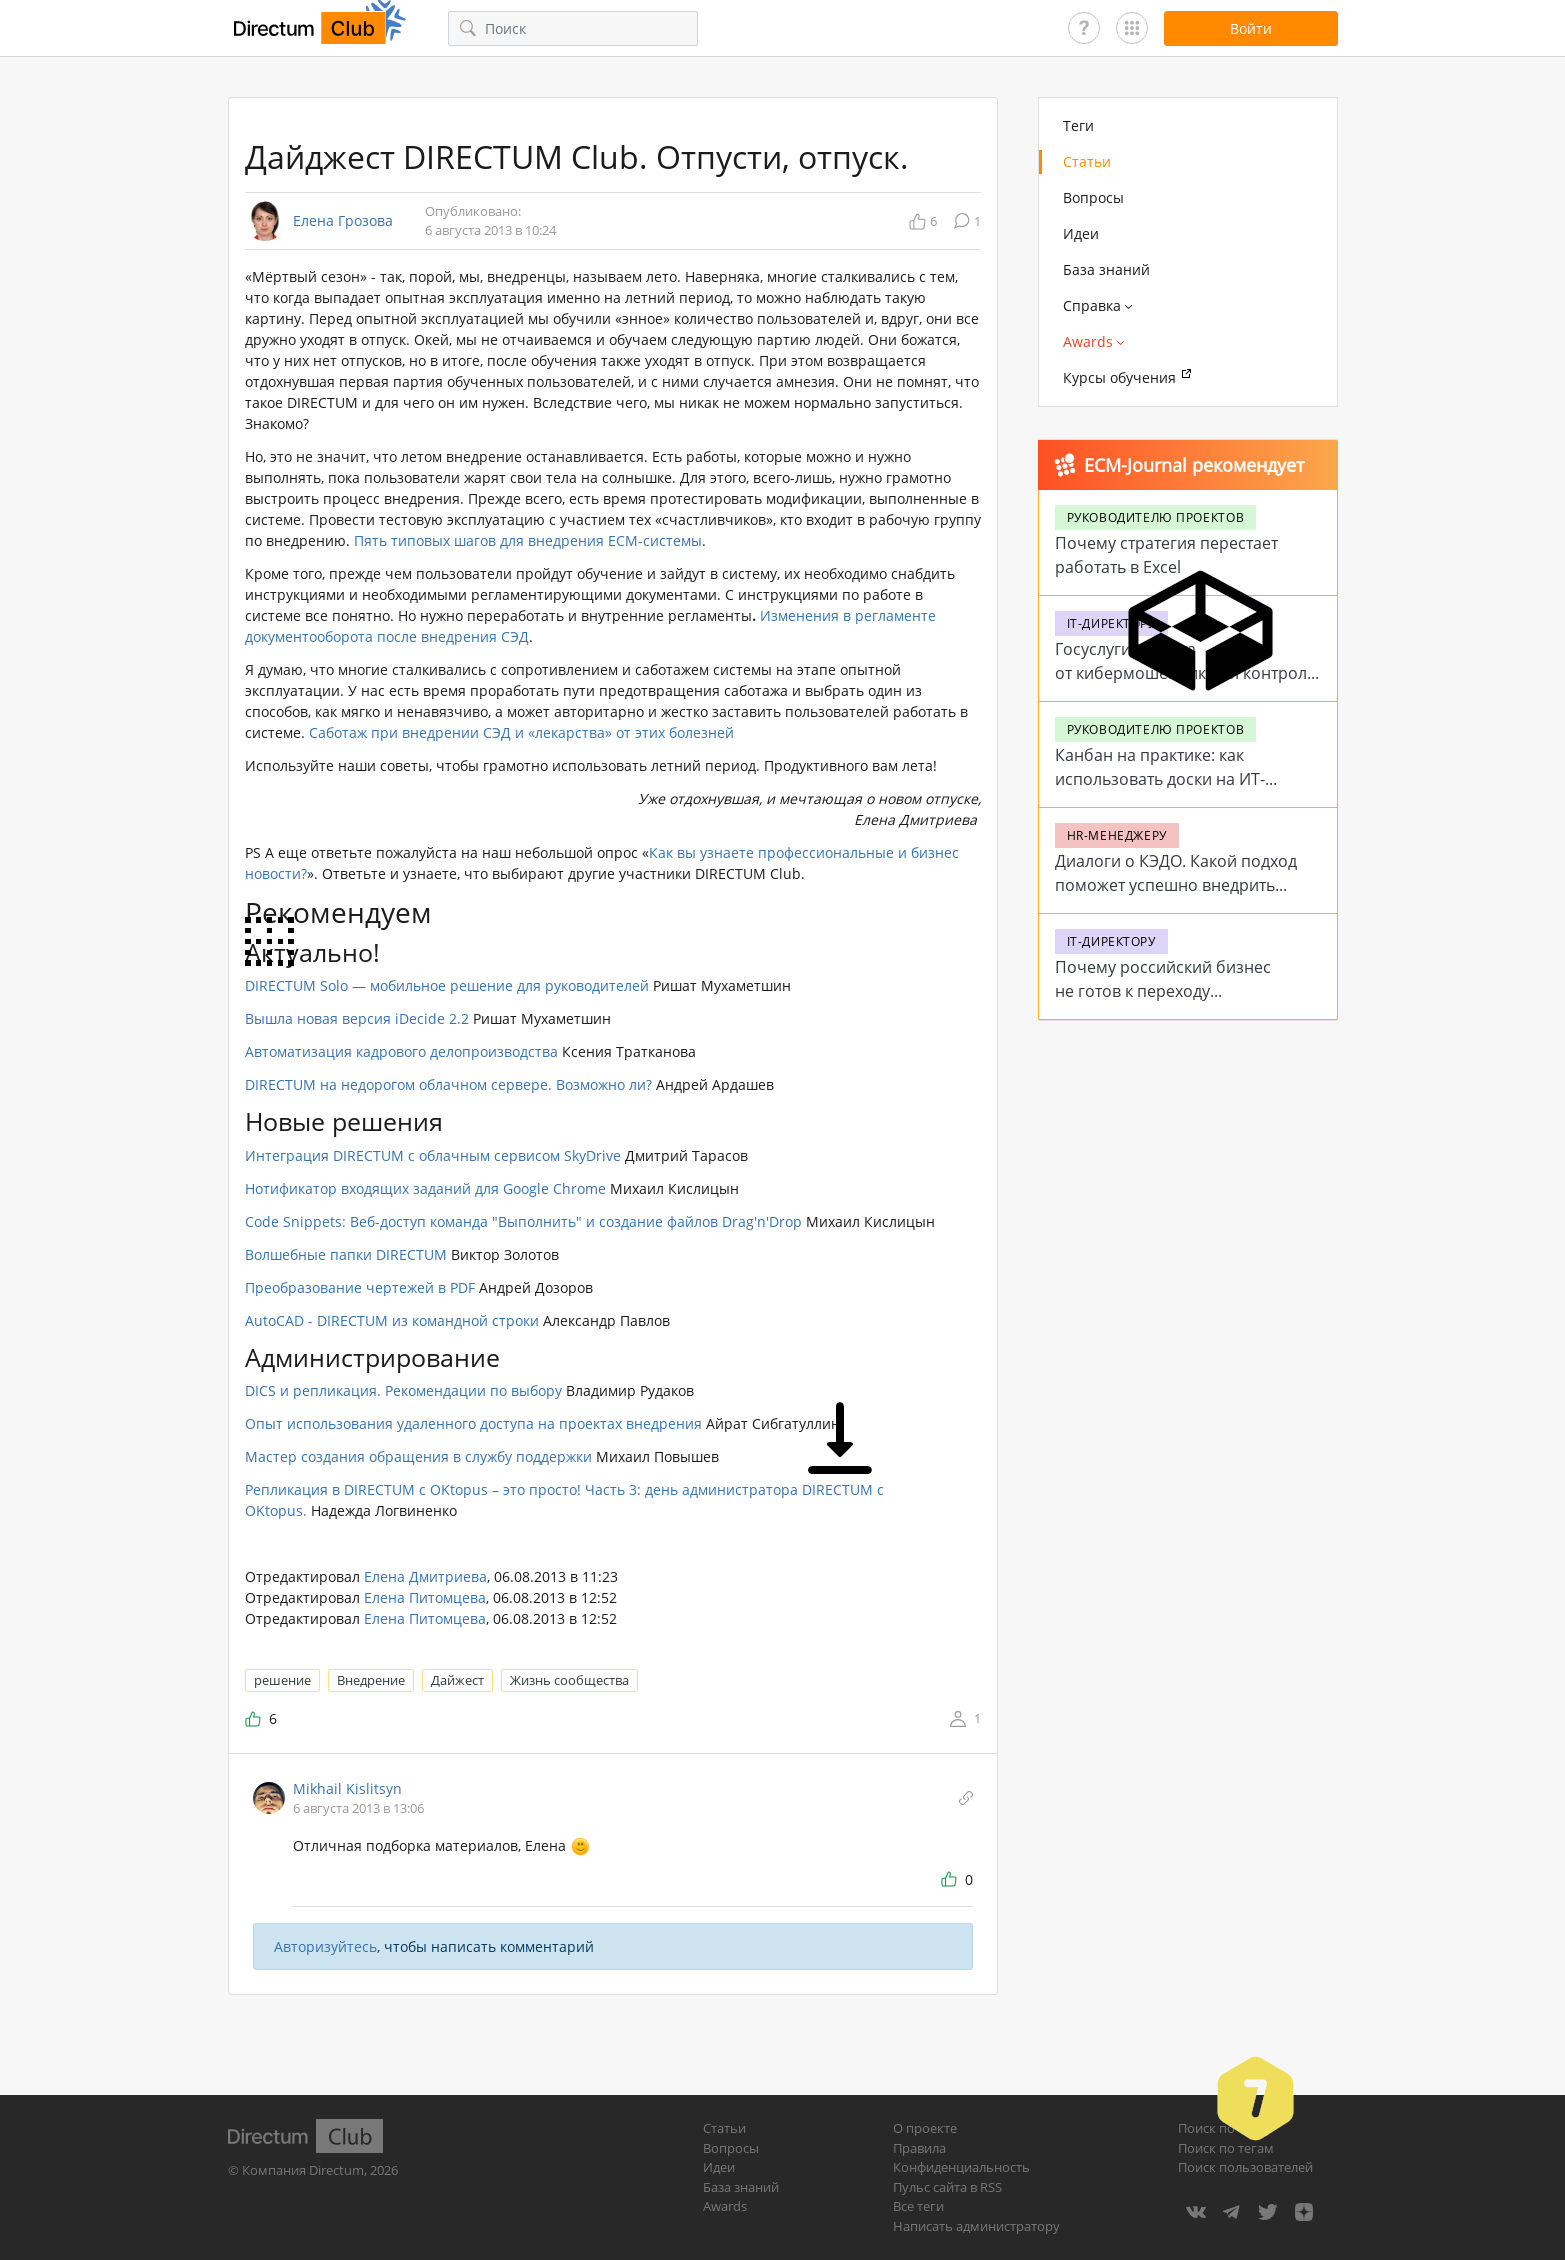 This screenshot has width=1565, height=2260. What do you see at coordinates (840, 1438) in the screenshot?
I see `align content to the bottom edge` at bounding box center [840, 1438].